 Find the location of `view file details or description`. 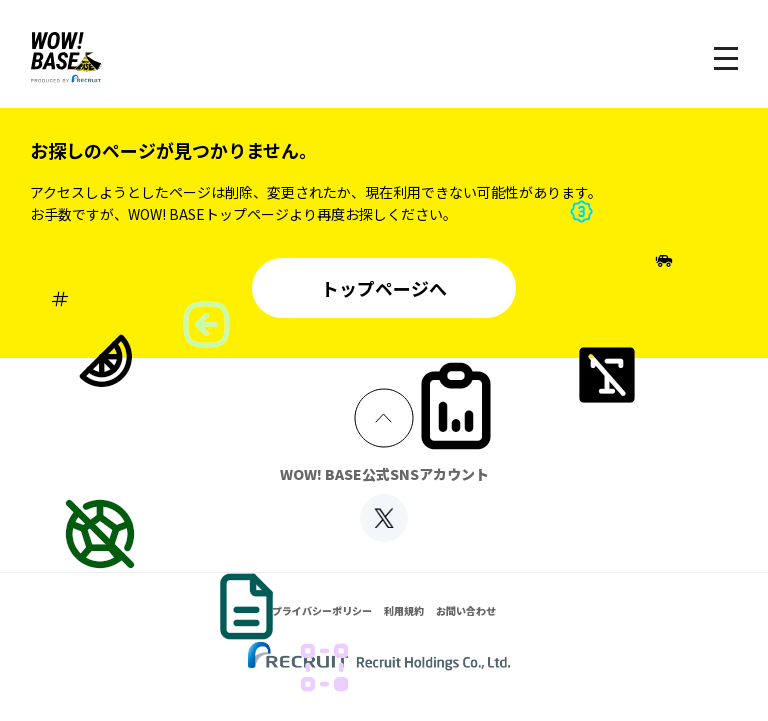

view file details or description is located at coordinates (246, 606).